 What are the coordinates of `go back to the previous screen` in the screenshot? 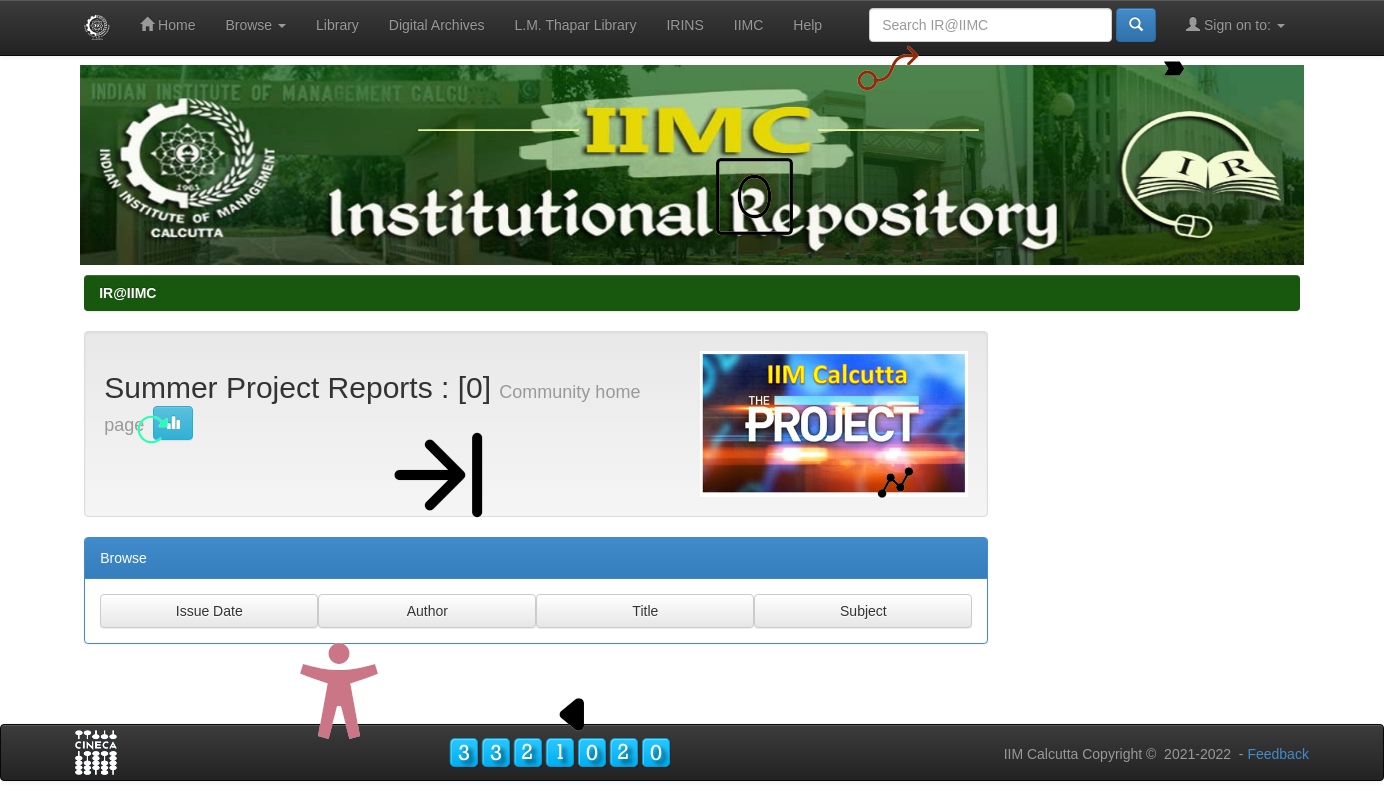 It's located at (574, 714).